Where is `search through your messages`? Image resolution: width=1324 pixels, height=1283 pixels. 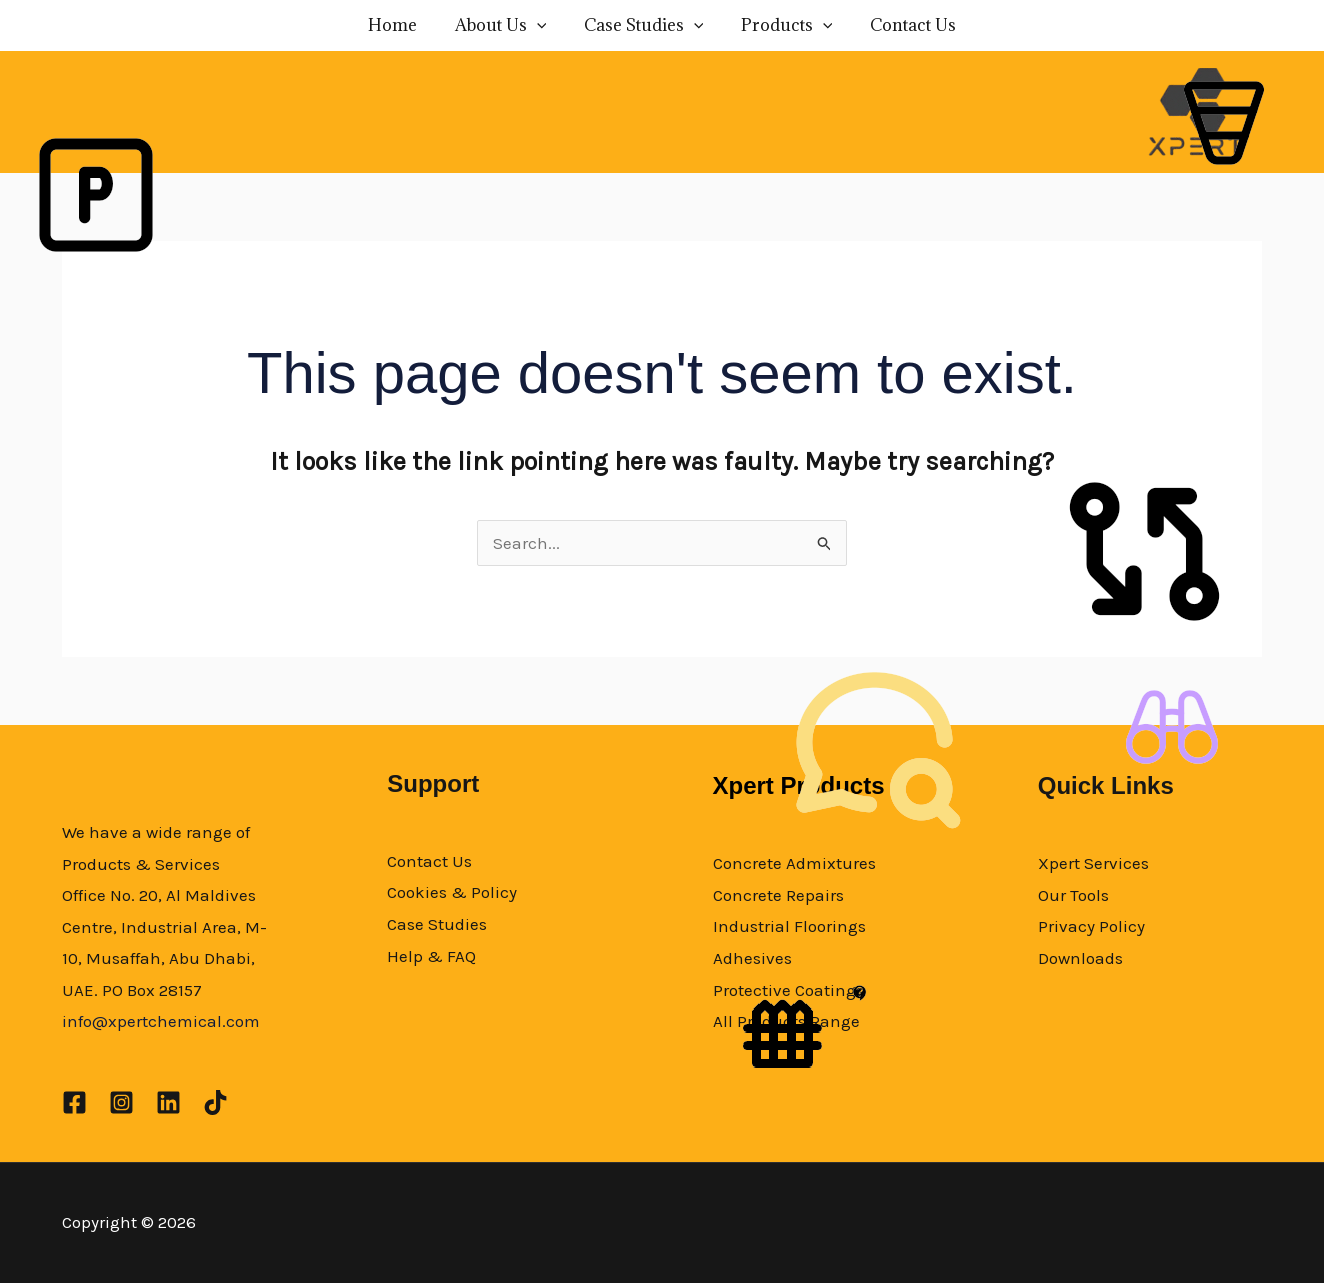 search through your messages is located at coordinates (874, 742).